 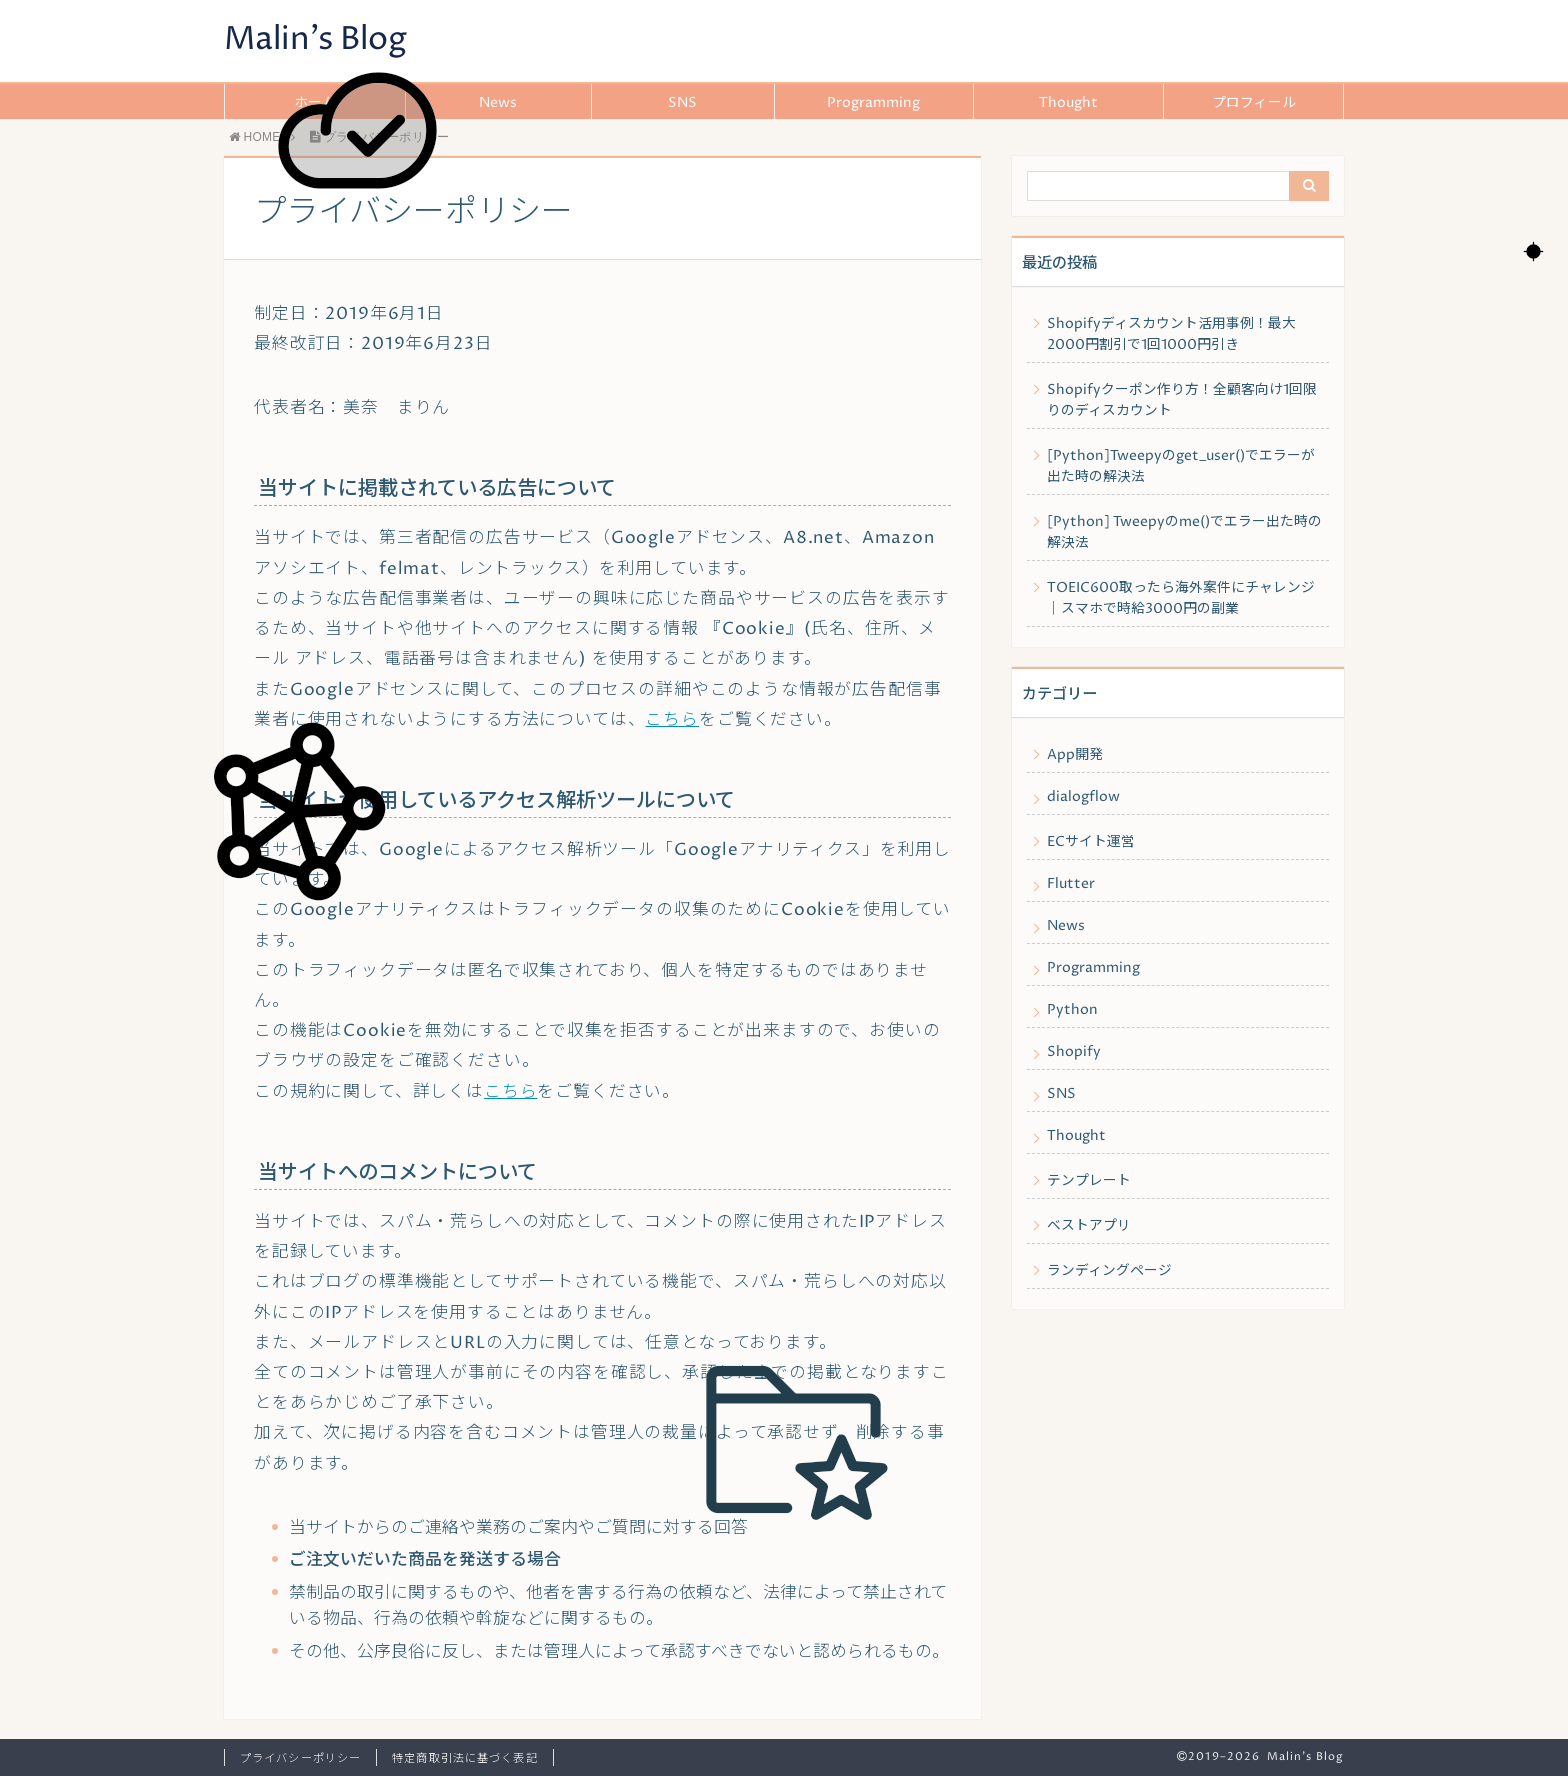 What do you see at coordinates (1533, 251) in the screenshot?
I see `center map on current location` at bounding box center [1533, 251].